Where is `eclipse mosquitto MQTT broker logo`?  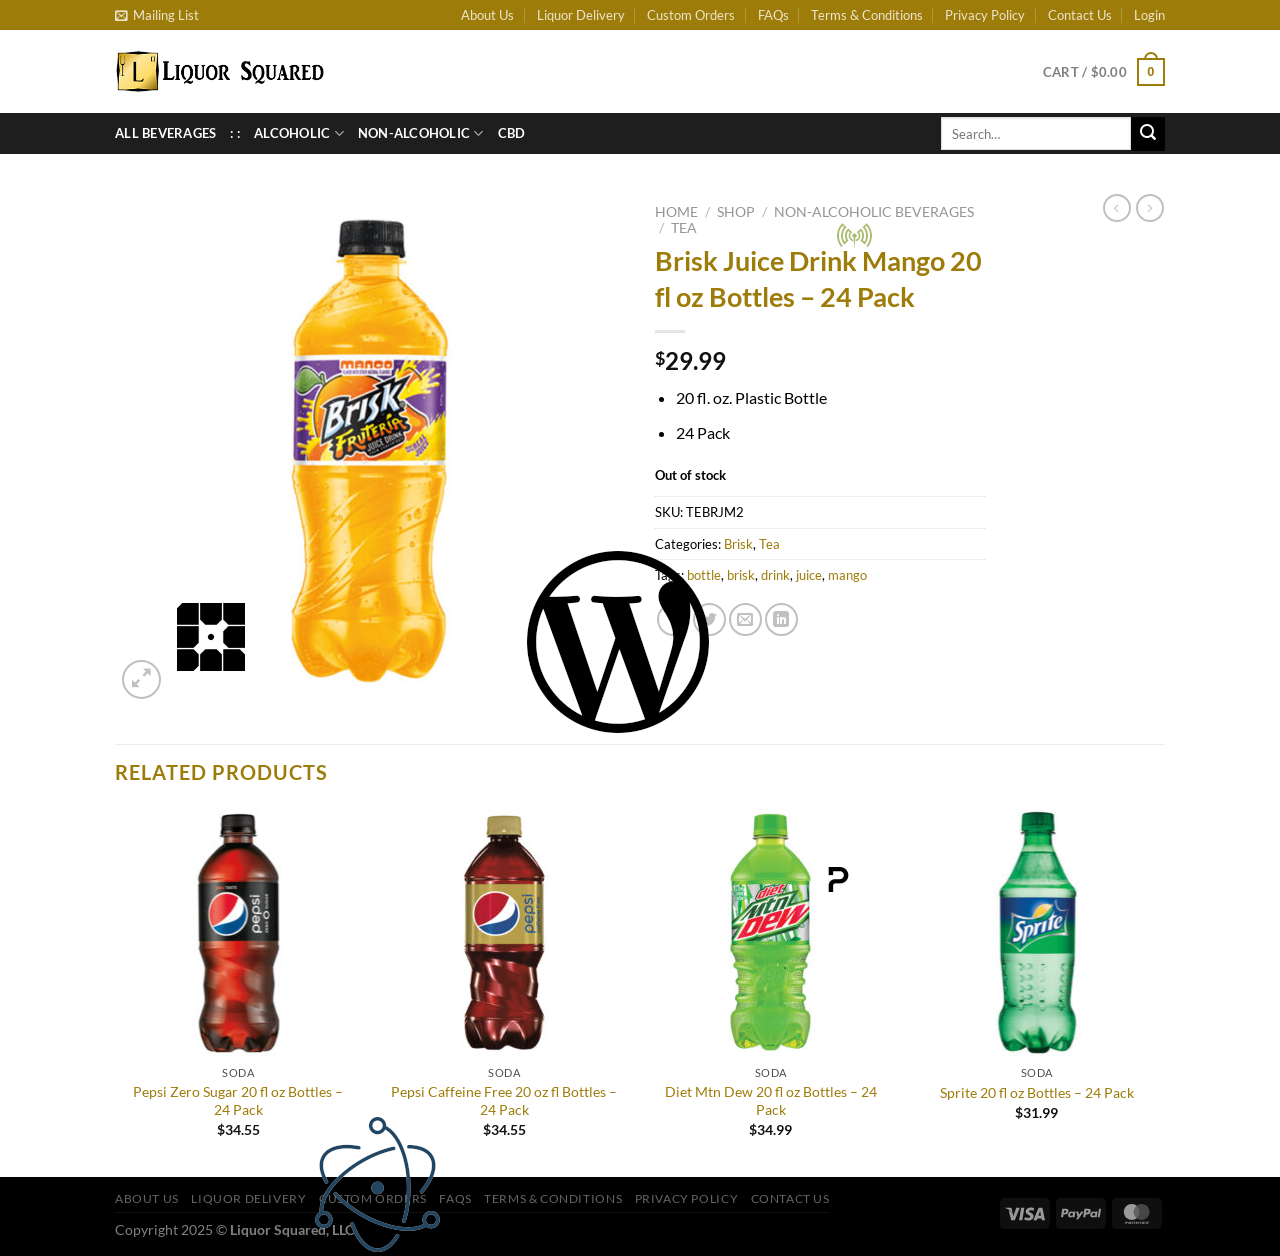 eclipse mosquitto MQTT broker logo is located at coordinates (854, 236).